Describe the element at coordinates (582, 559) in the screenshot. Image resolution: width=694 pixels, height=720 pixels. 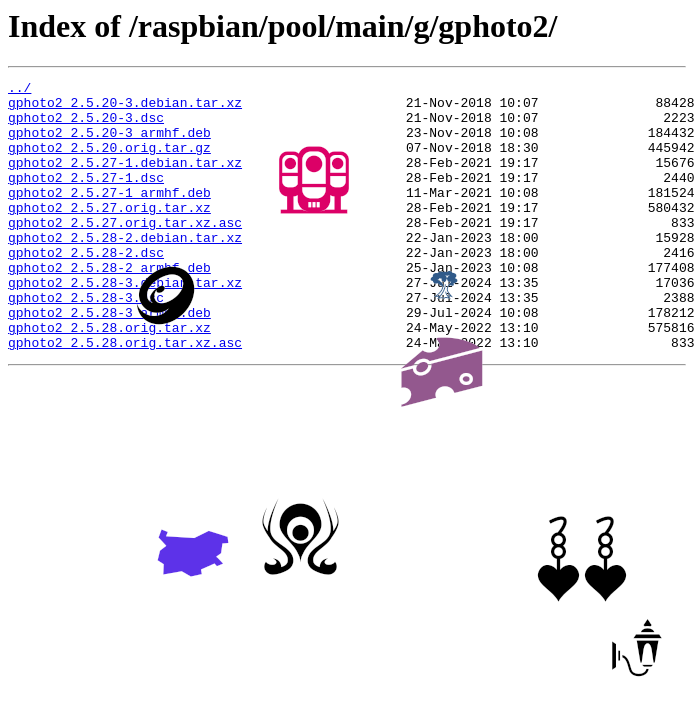
I see `browse heart-shaped earrings in jewelry collection` at that location.